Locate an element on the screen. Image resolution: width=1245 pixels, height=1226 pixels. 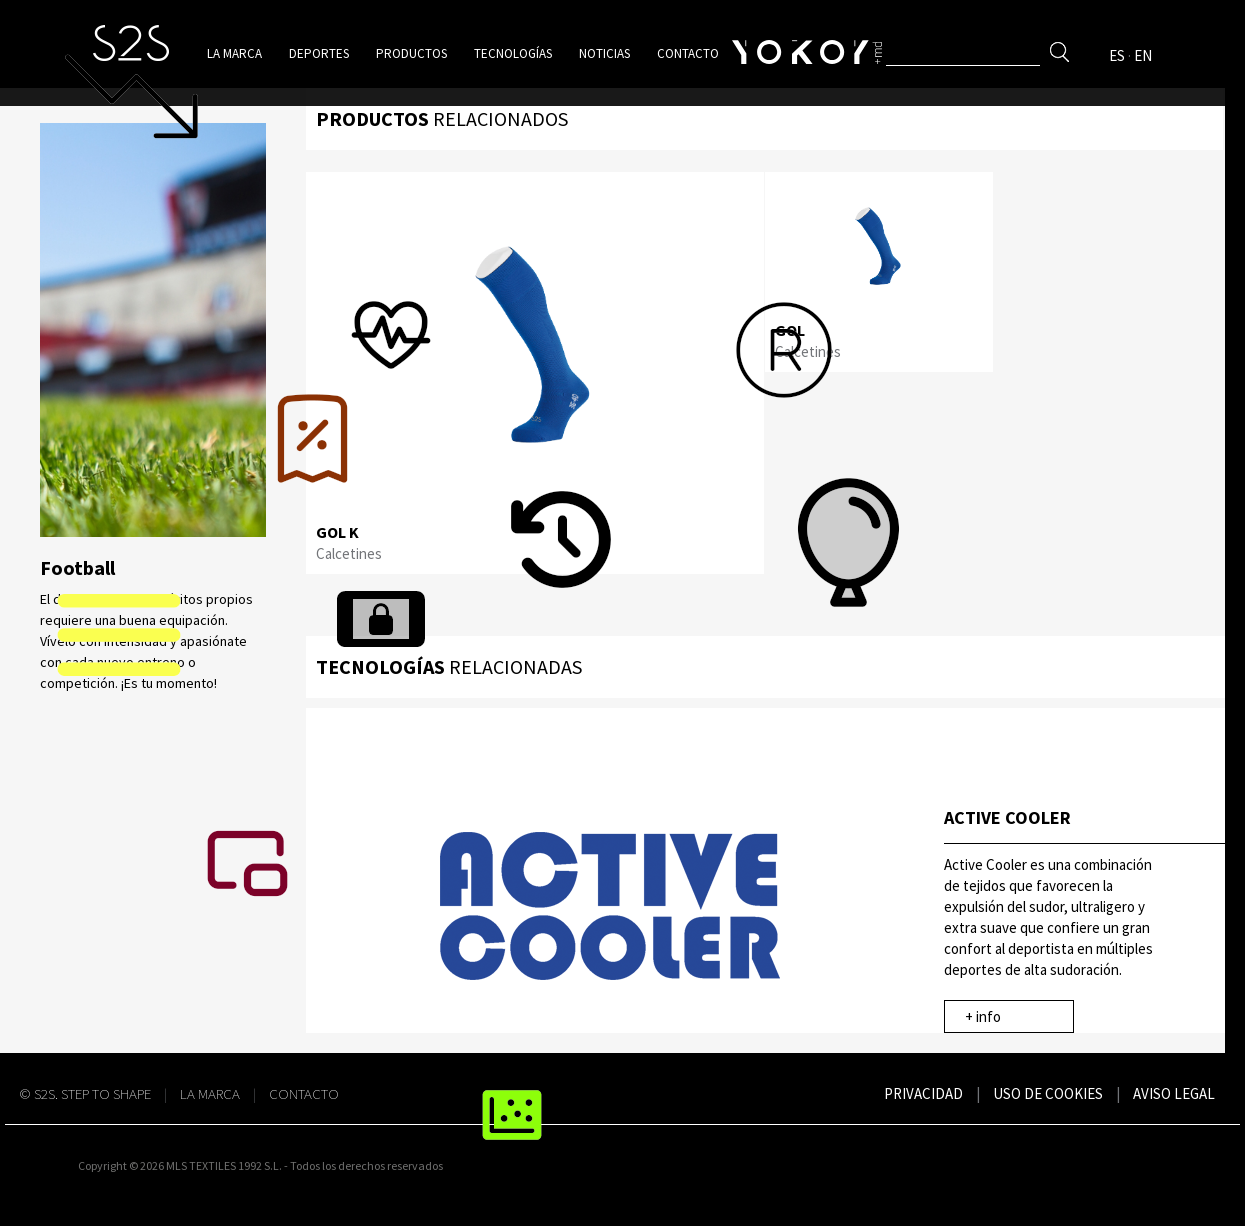
access fitness tracking features is located at coordinates (391, 335).